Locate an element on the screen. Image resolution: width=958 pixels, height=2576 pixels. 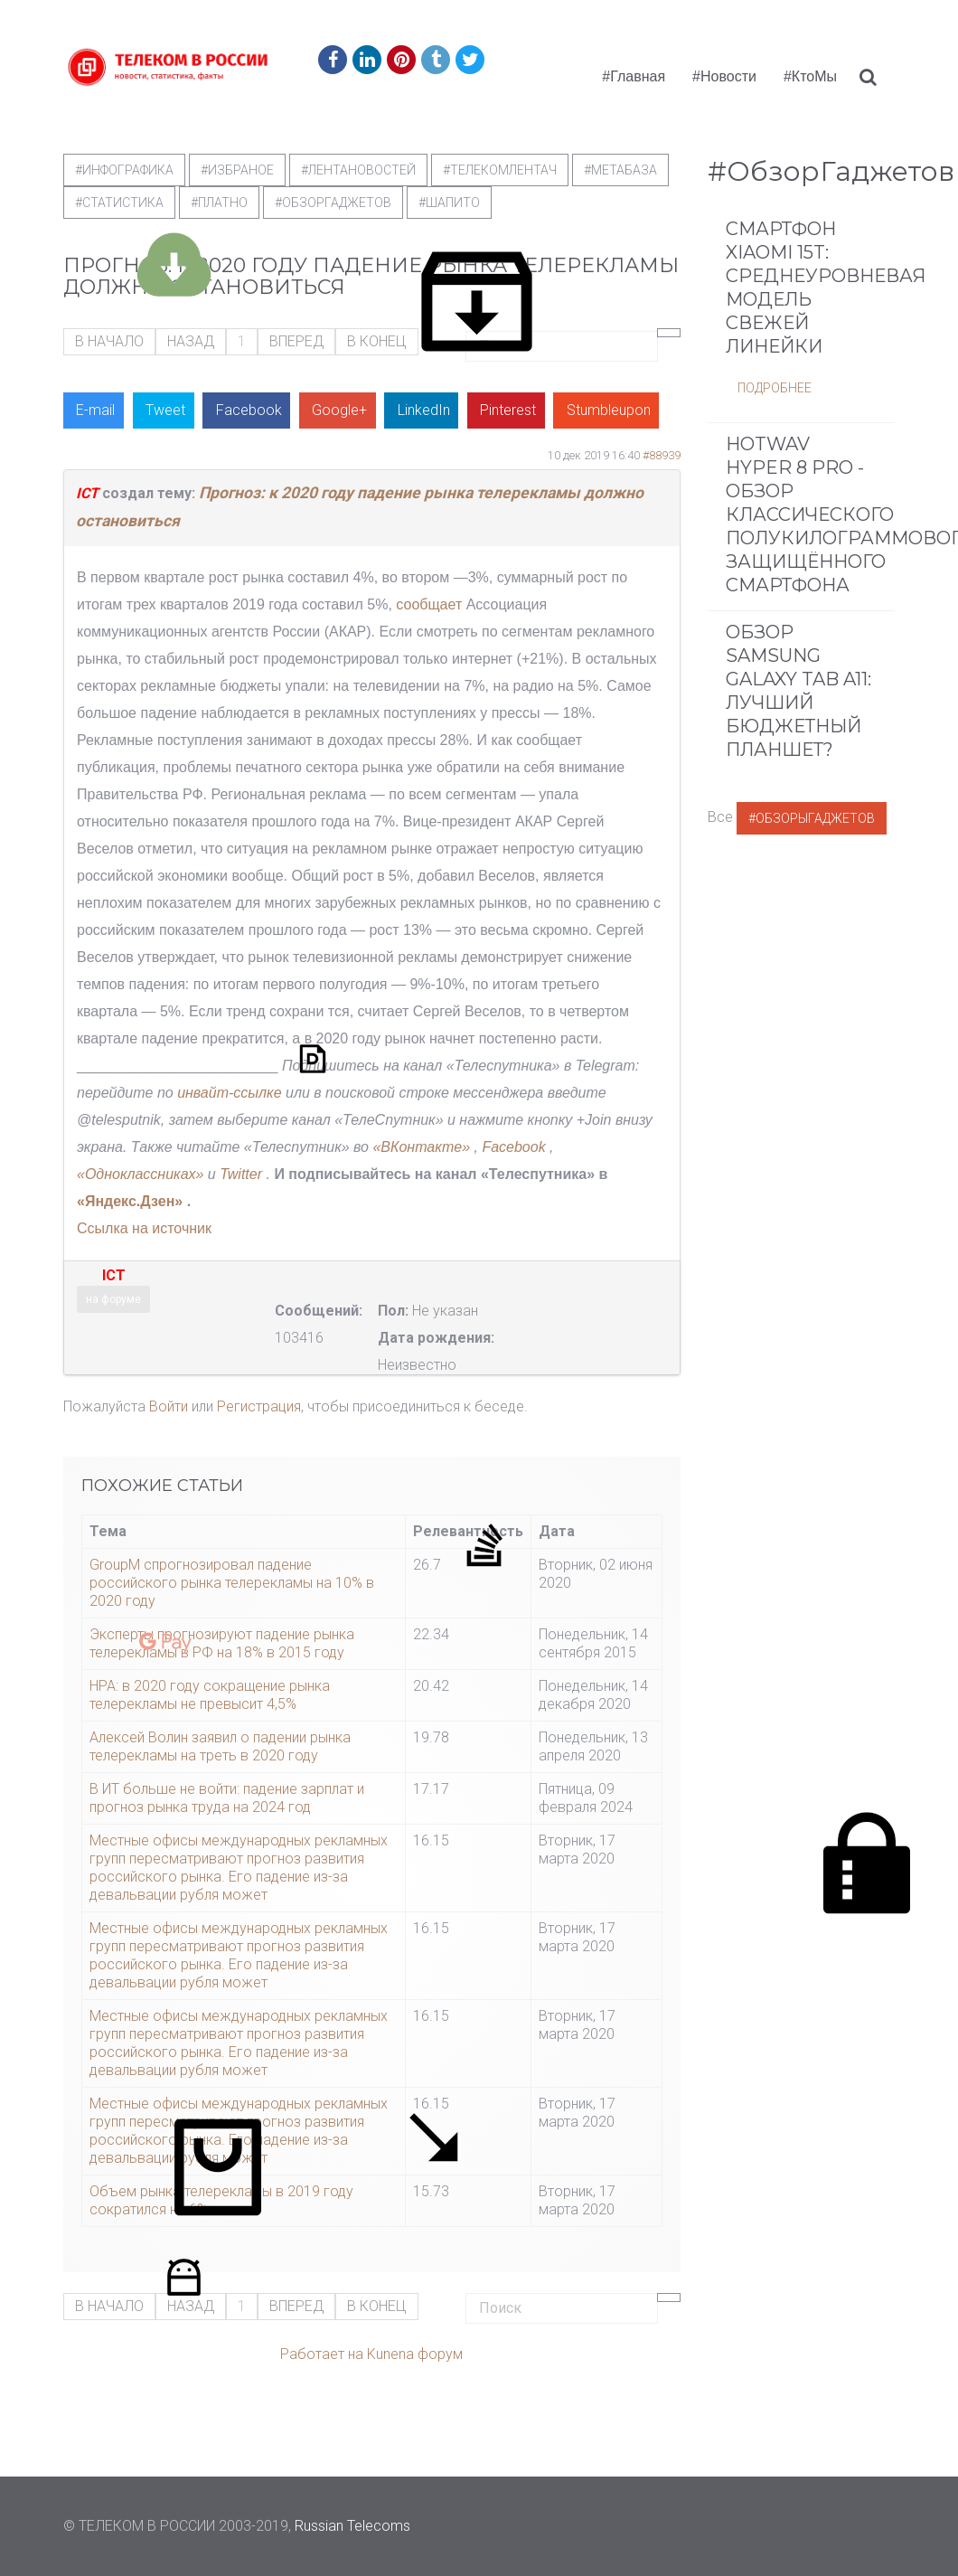
download file from cloud storage is located at coordinates (174, 266).